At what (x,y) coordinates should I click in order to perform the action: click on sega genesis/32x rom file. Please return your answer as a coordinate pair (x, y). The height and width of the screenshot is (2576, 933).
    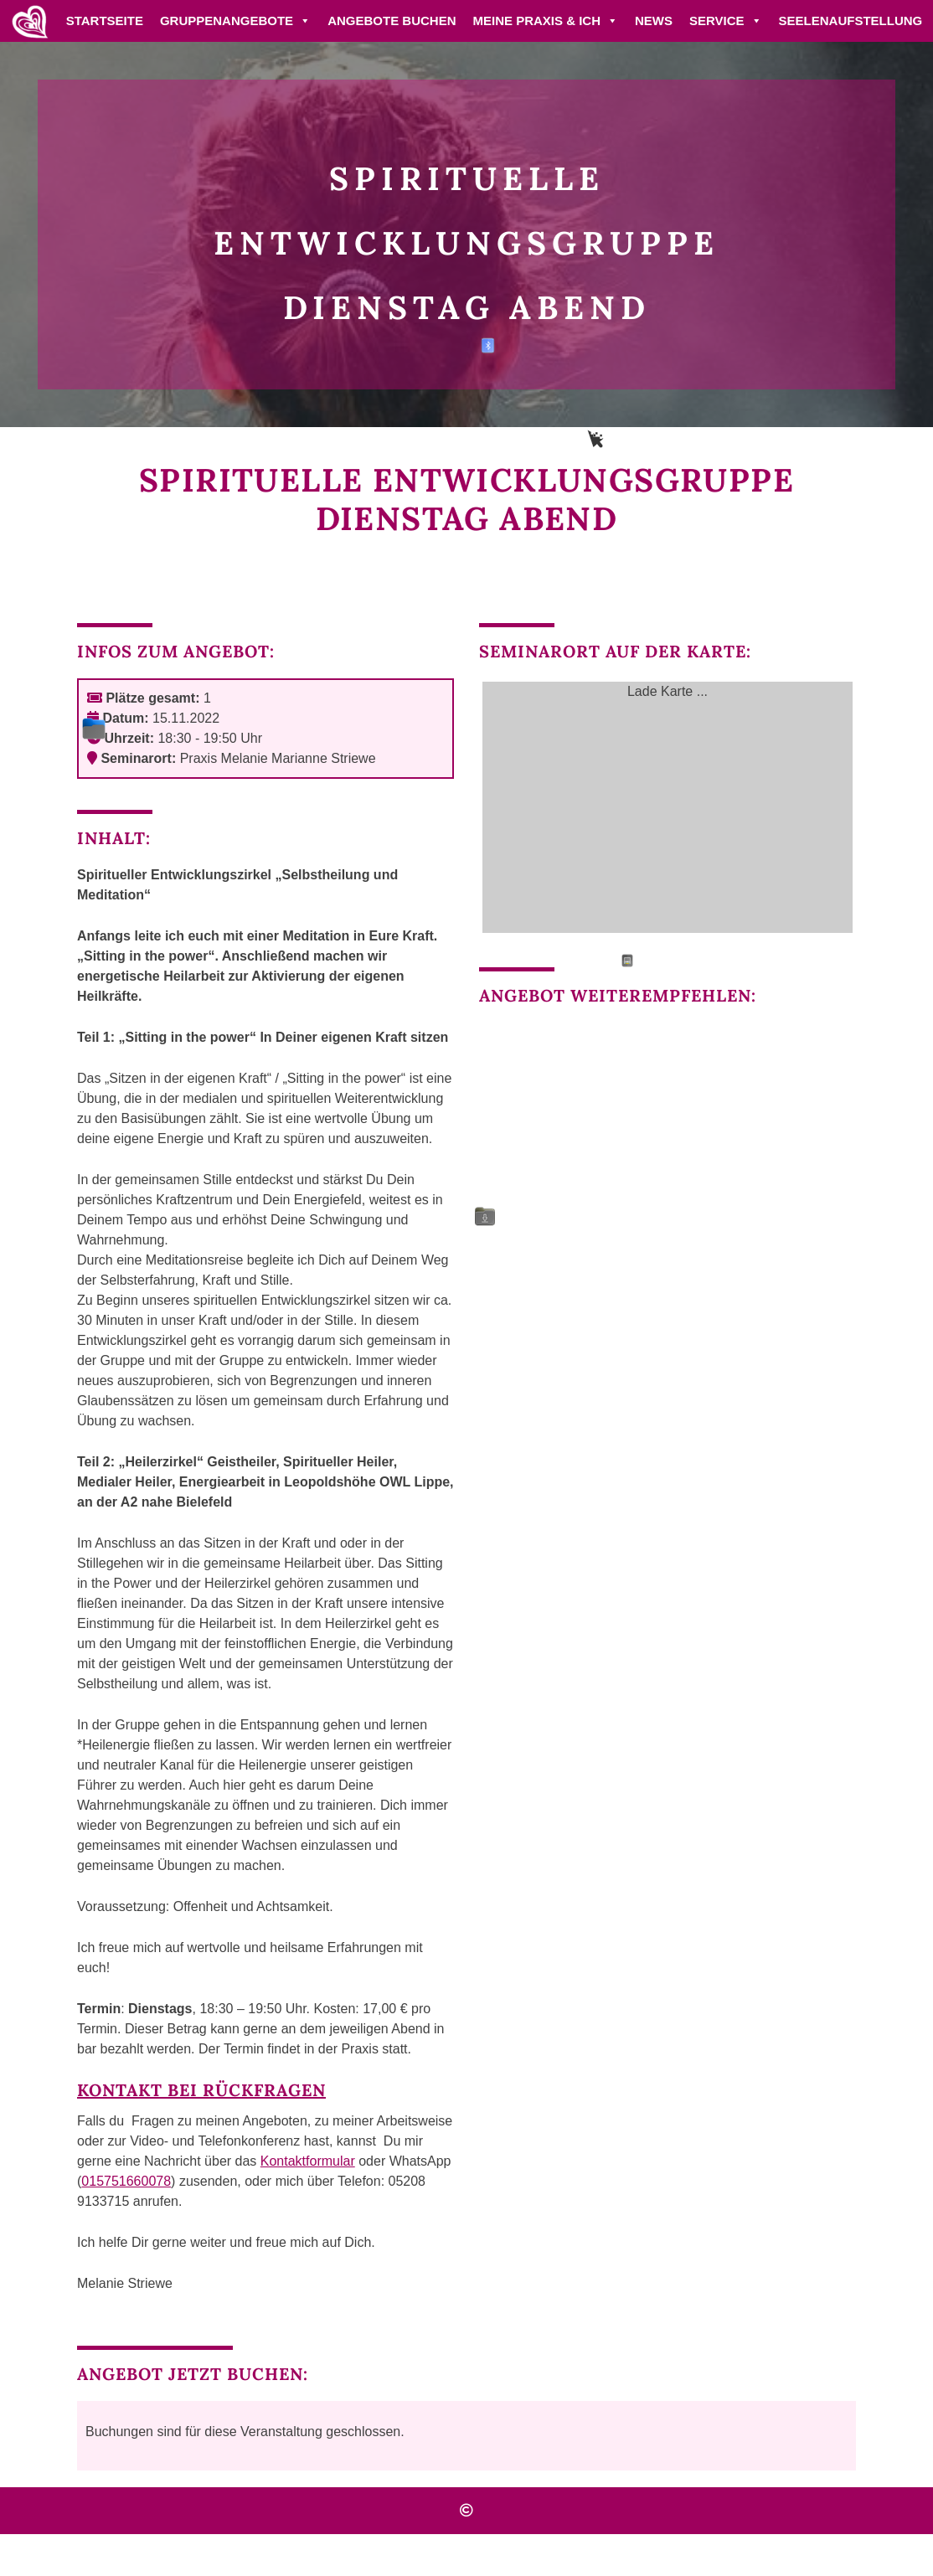
    Looking at the image, I should click on (627, 961).